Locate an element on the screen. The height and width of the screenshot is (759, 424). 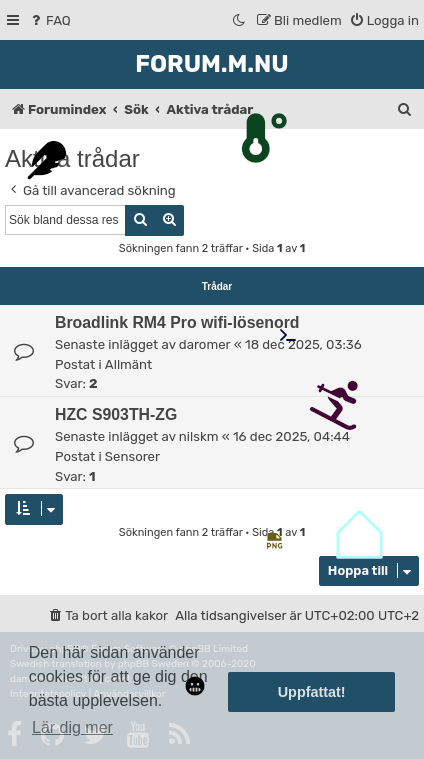
open the command line terminal is located at coordinates (288, 335).